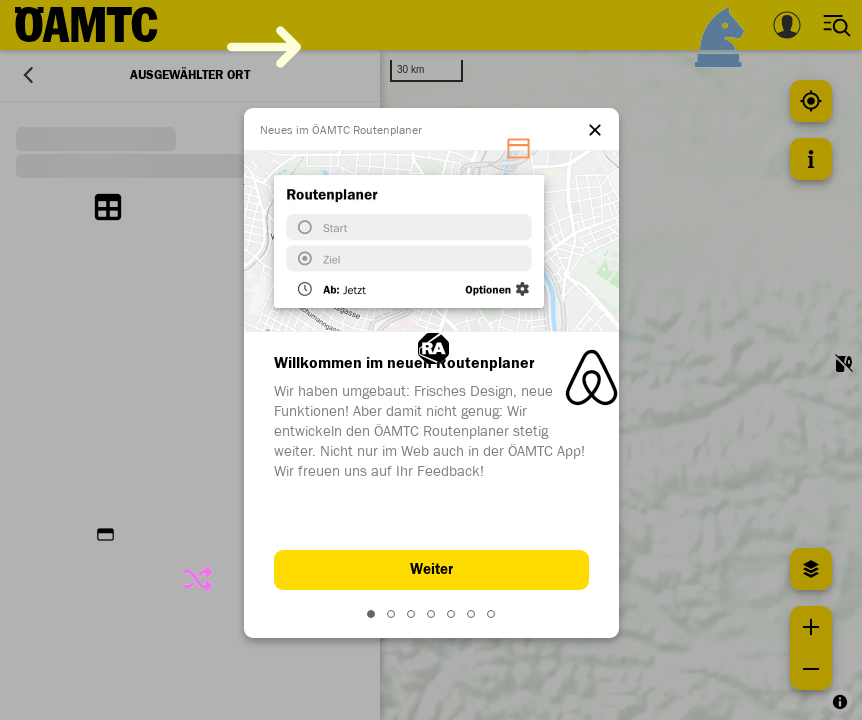 The height and width of the screenshot is (720, 862). I want to click on maximize window to full screen, so click(105, 534).